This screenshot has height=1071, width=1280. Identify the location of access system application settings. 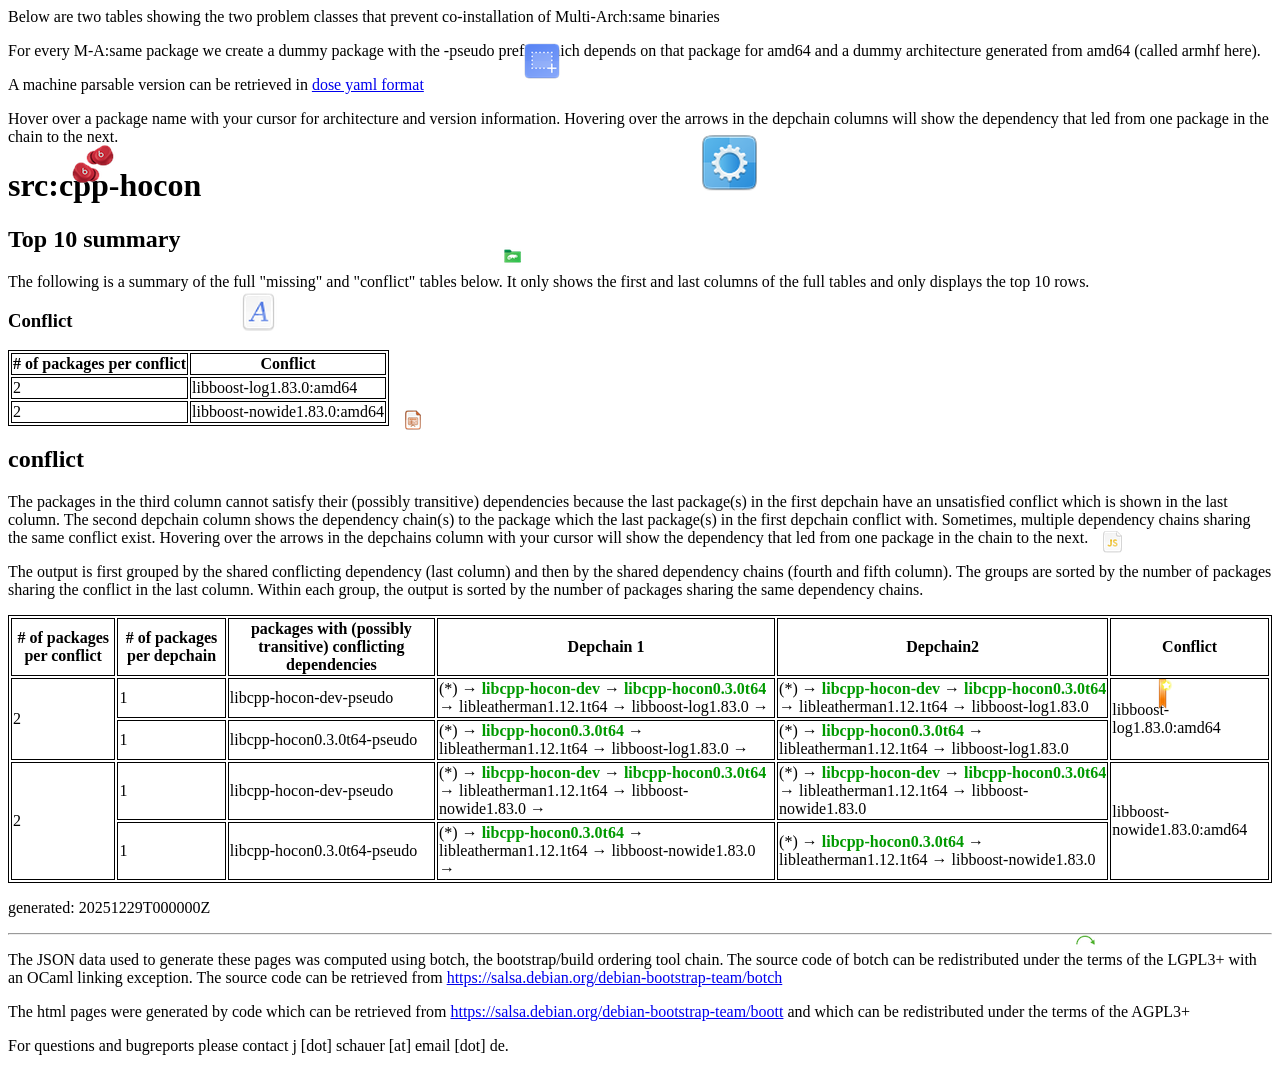
(729, 162).